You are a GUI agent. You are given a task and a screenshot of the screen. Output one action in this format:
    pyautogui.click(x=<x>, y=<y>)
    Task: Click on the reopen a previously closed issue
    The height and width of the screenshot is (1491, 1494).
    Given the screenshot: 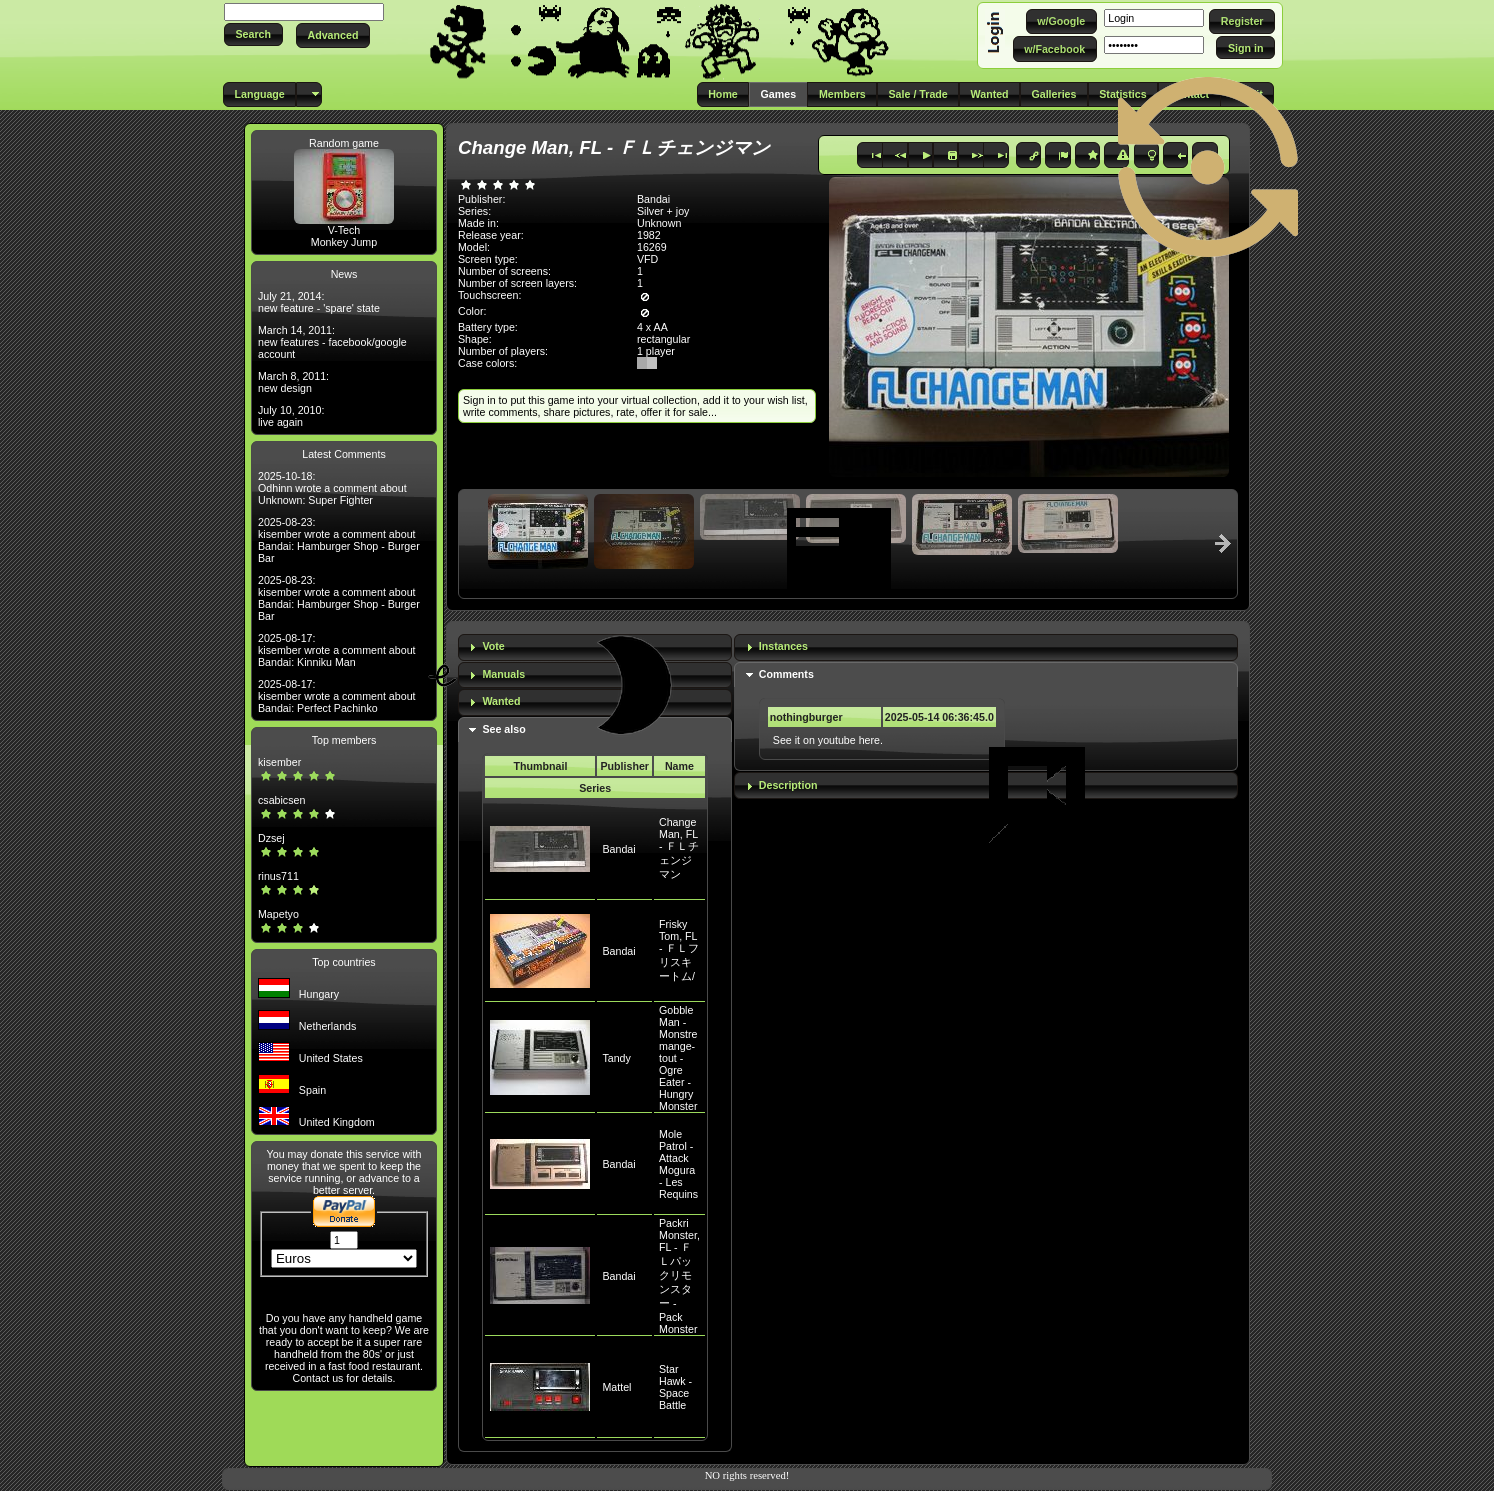 What is the action you would take?
    pyautogui.click(x=1208, y=167)
    